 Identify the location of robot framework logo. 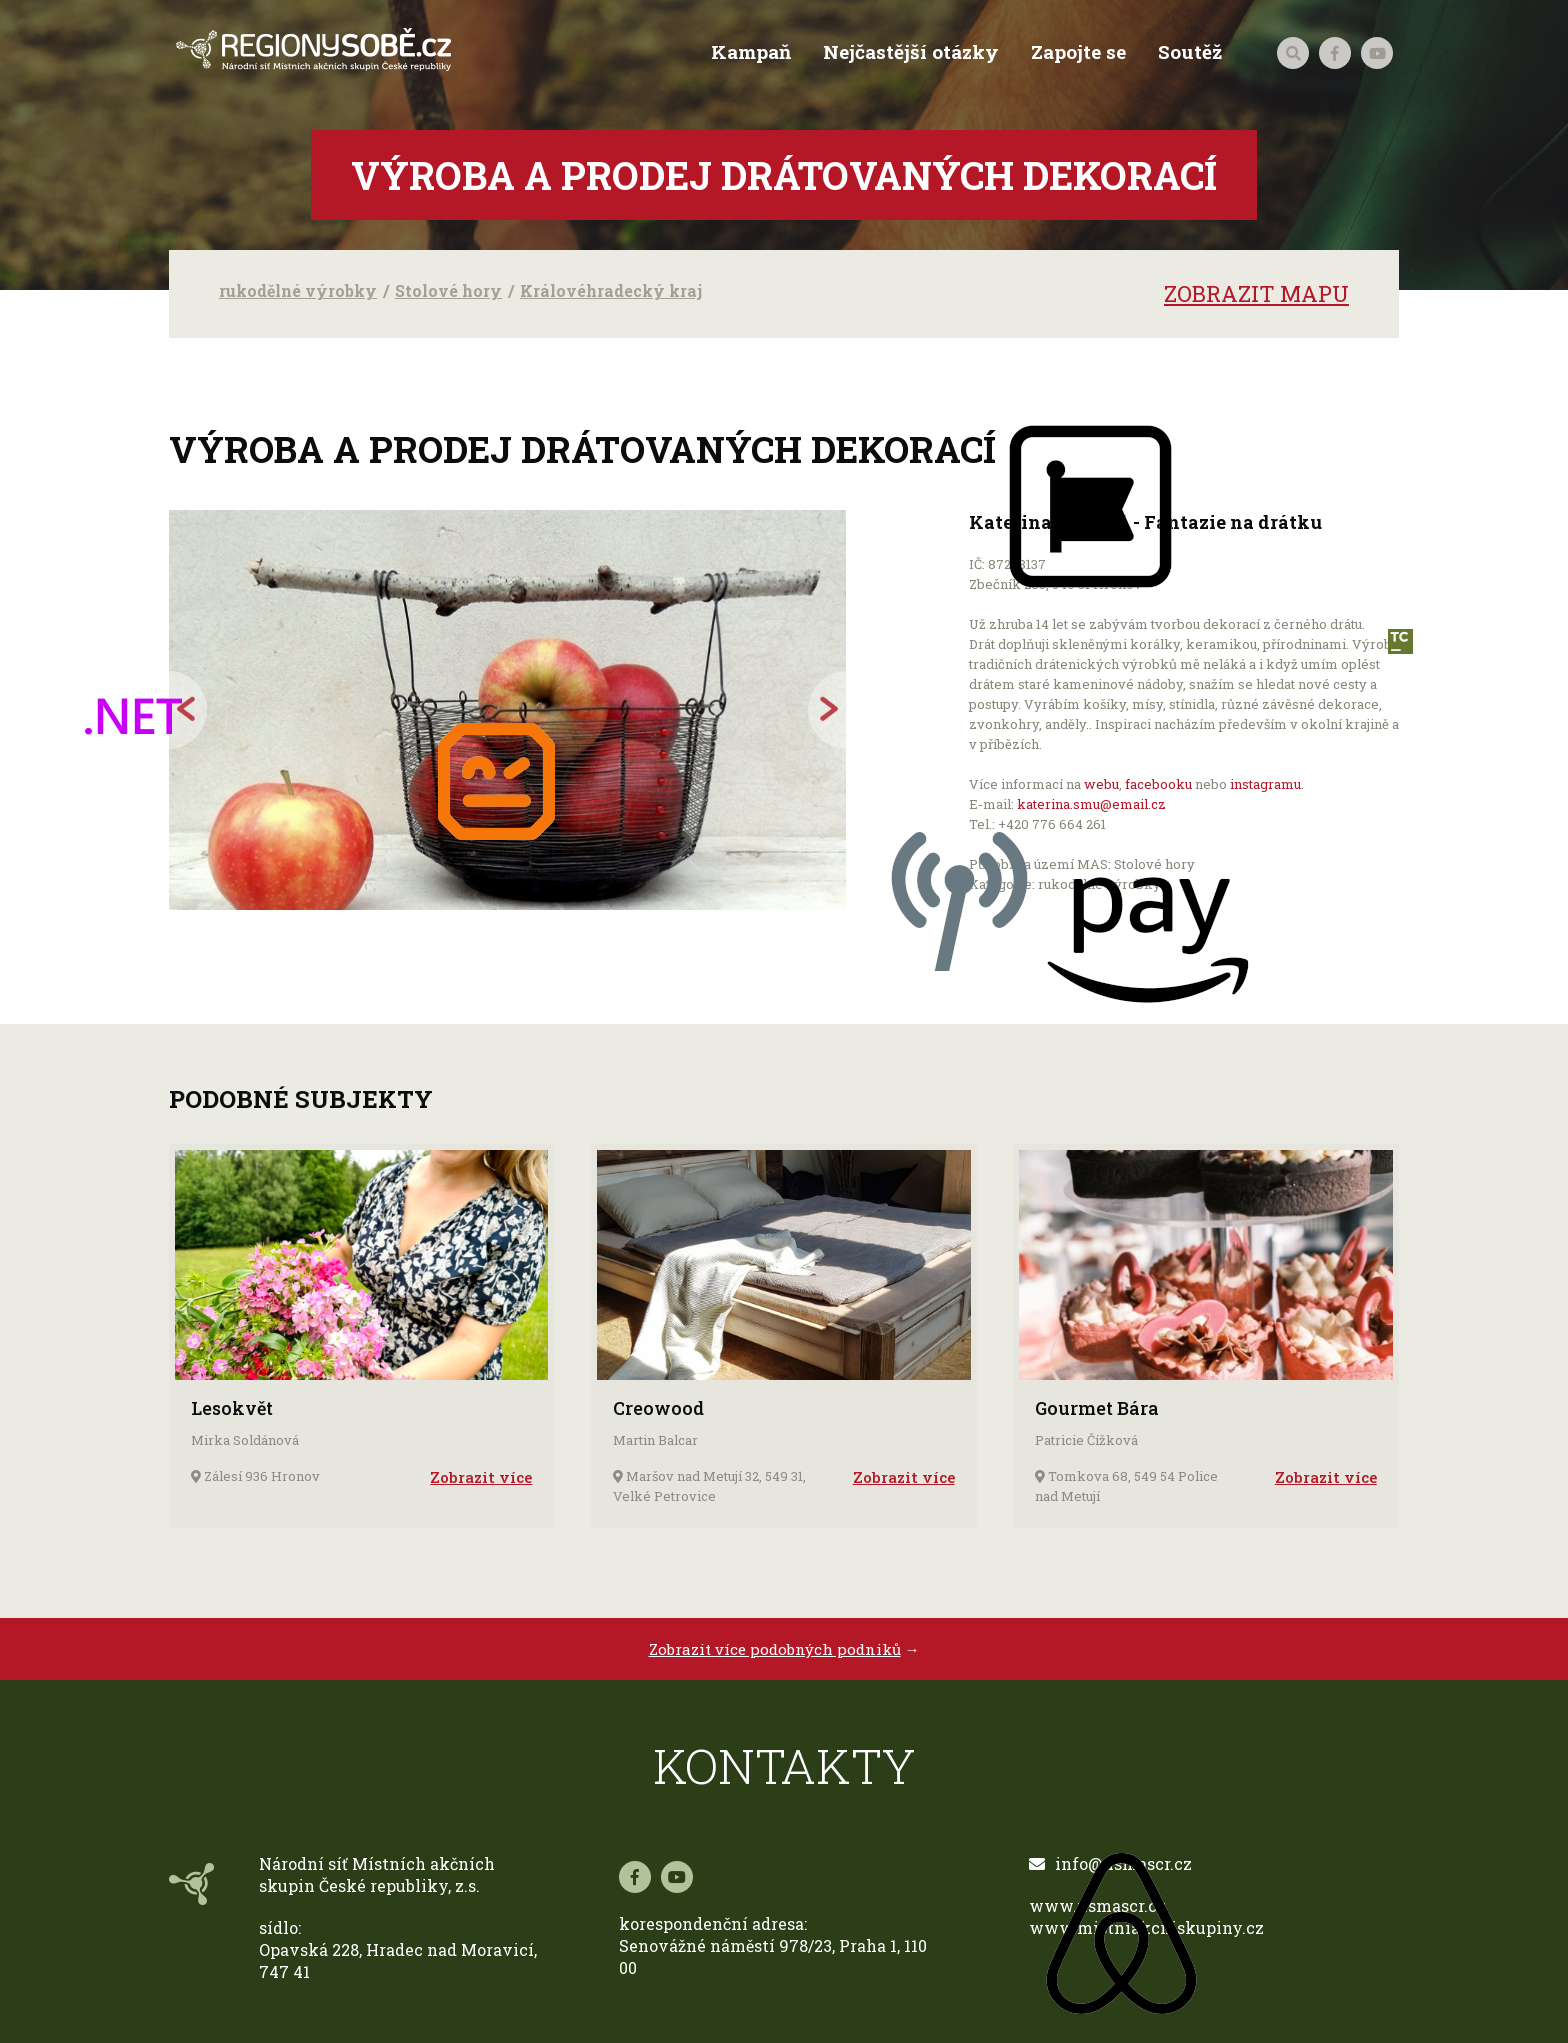
(496, 781).